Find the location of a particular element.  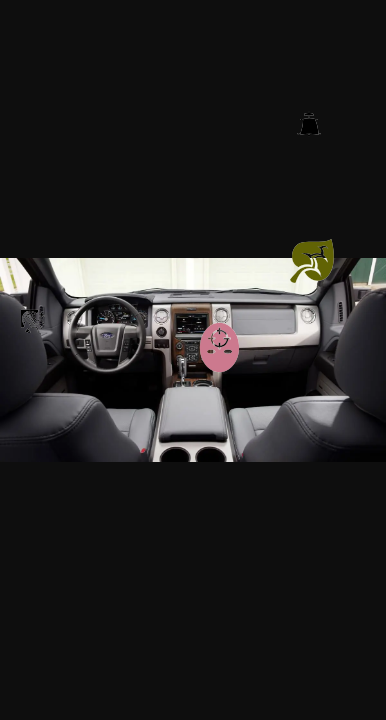

indicates a character has the bad breath status effect is located at coordinates (33, 322).